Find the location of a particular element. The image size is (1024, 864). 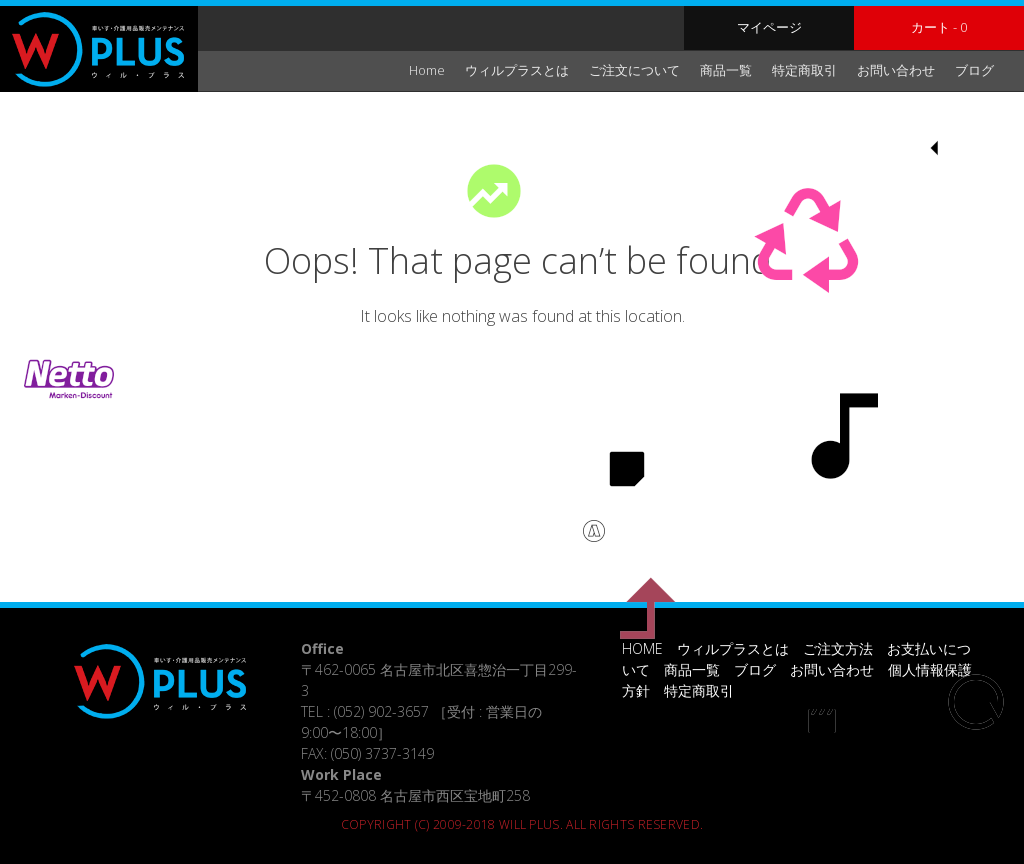

access music library or player is located at coordinates (840, 436).